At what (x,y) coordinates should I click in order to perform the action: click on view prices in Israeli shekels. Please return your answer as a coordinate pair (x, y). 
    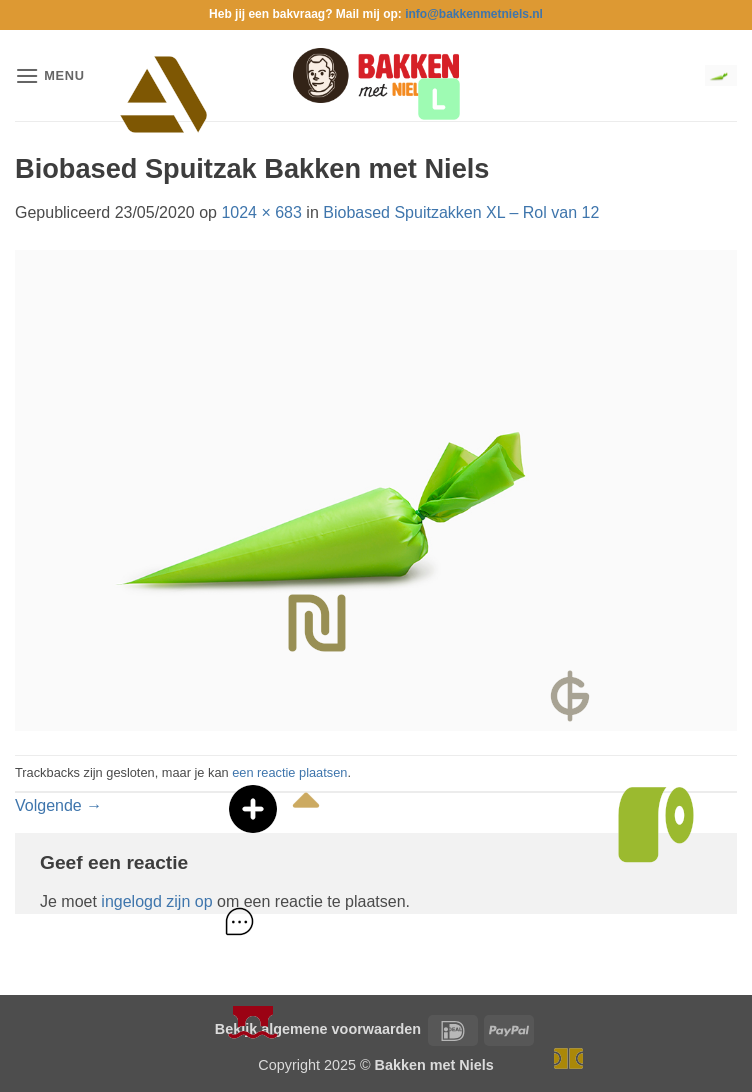
    Looking at the image, I should click on (317, 623).